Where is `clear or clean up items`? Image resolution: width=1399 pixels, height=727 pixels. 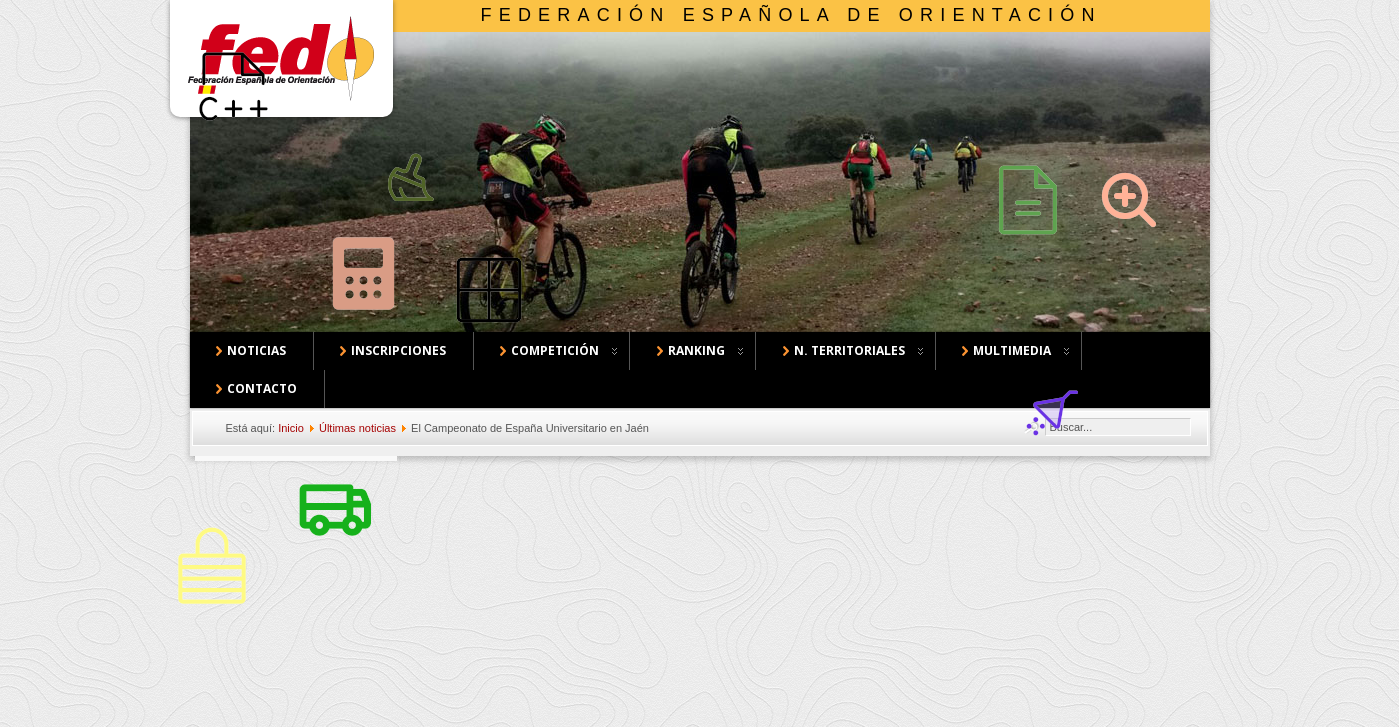
clear or clean up items is located at coordinates (410, 179).